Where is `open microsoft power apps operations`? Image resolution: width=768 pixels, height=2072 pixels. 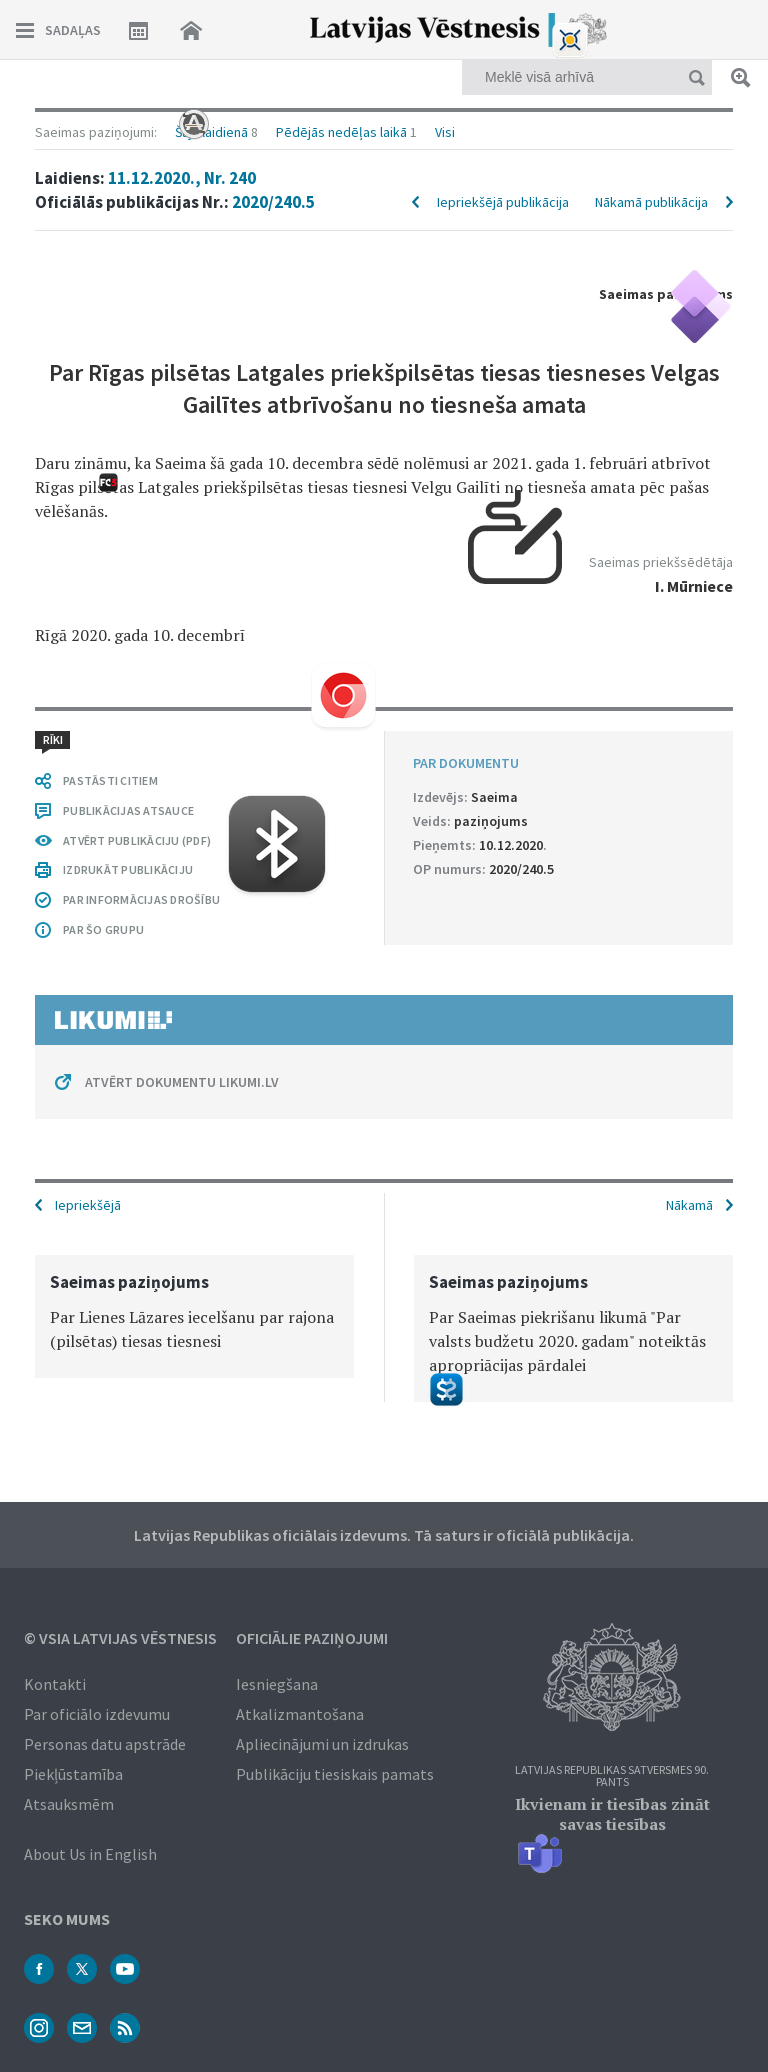 open microsoft power apps operations is located at coordinates (699, 306).